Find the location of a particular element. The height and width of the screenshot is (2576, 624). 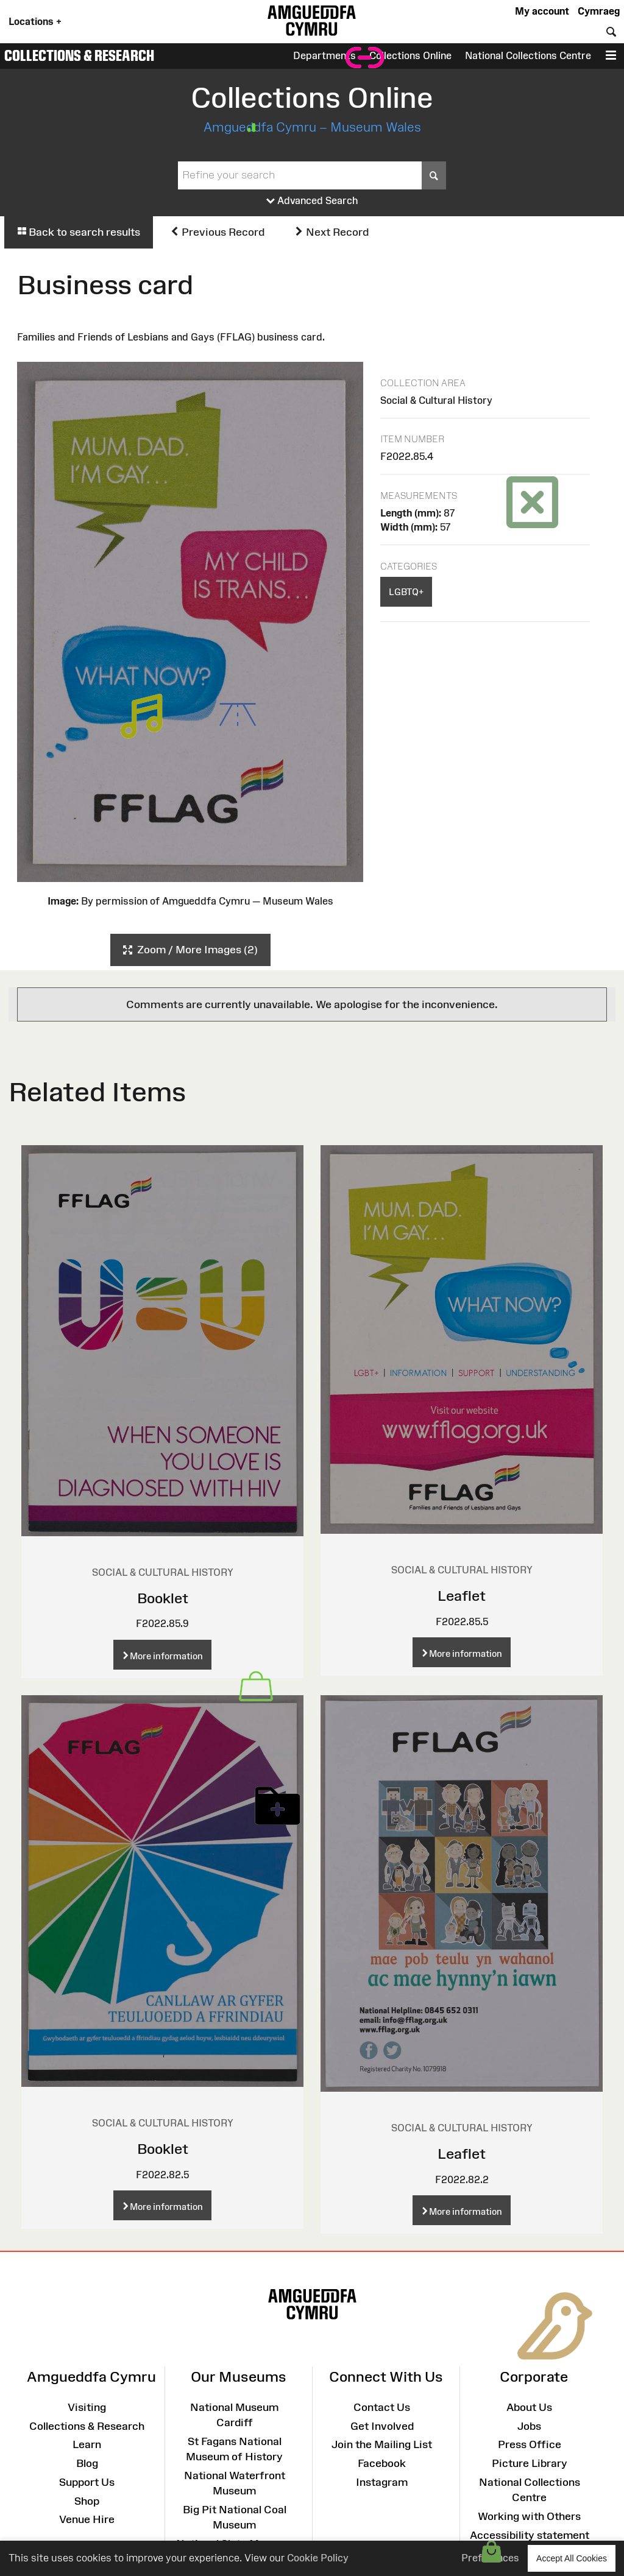

copy or share a link is located at coordinates (364, 57).